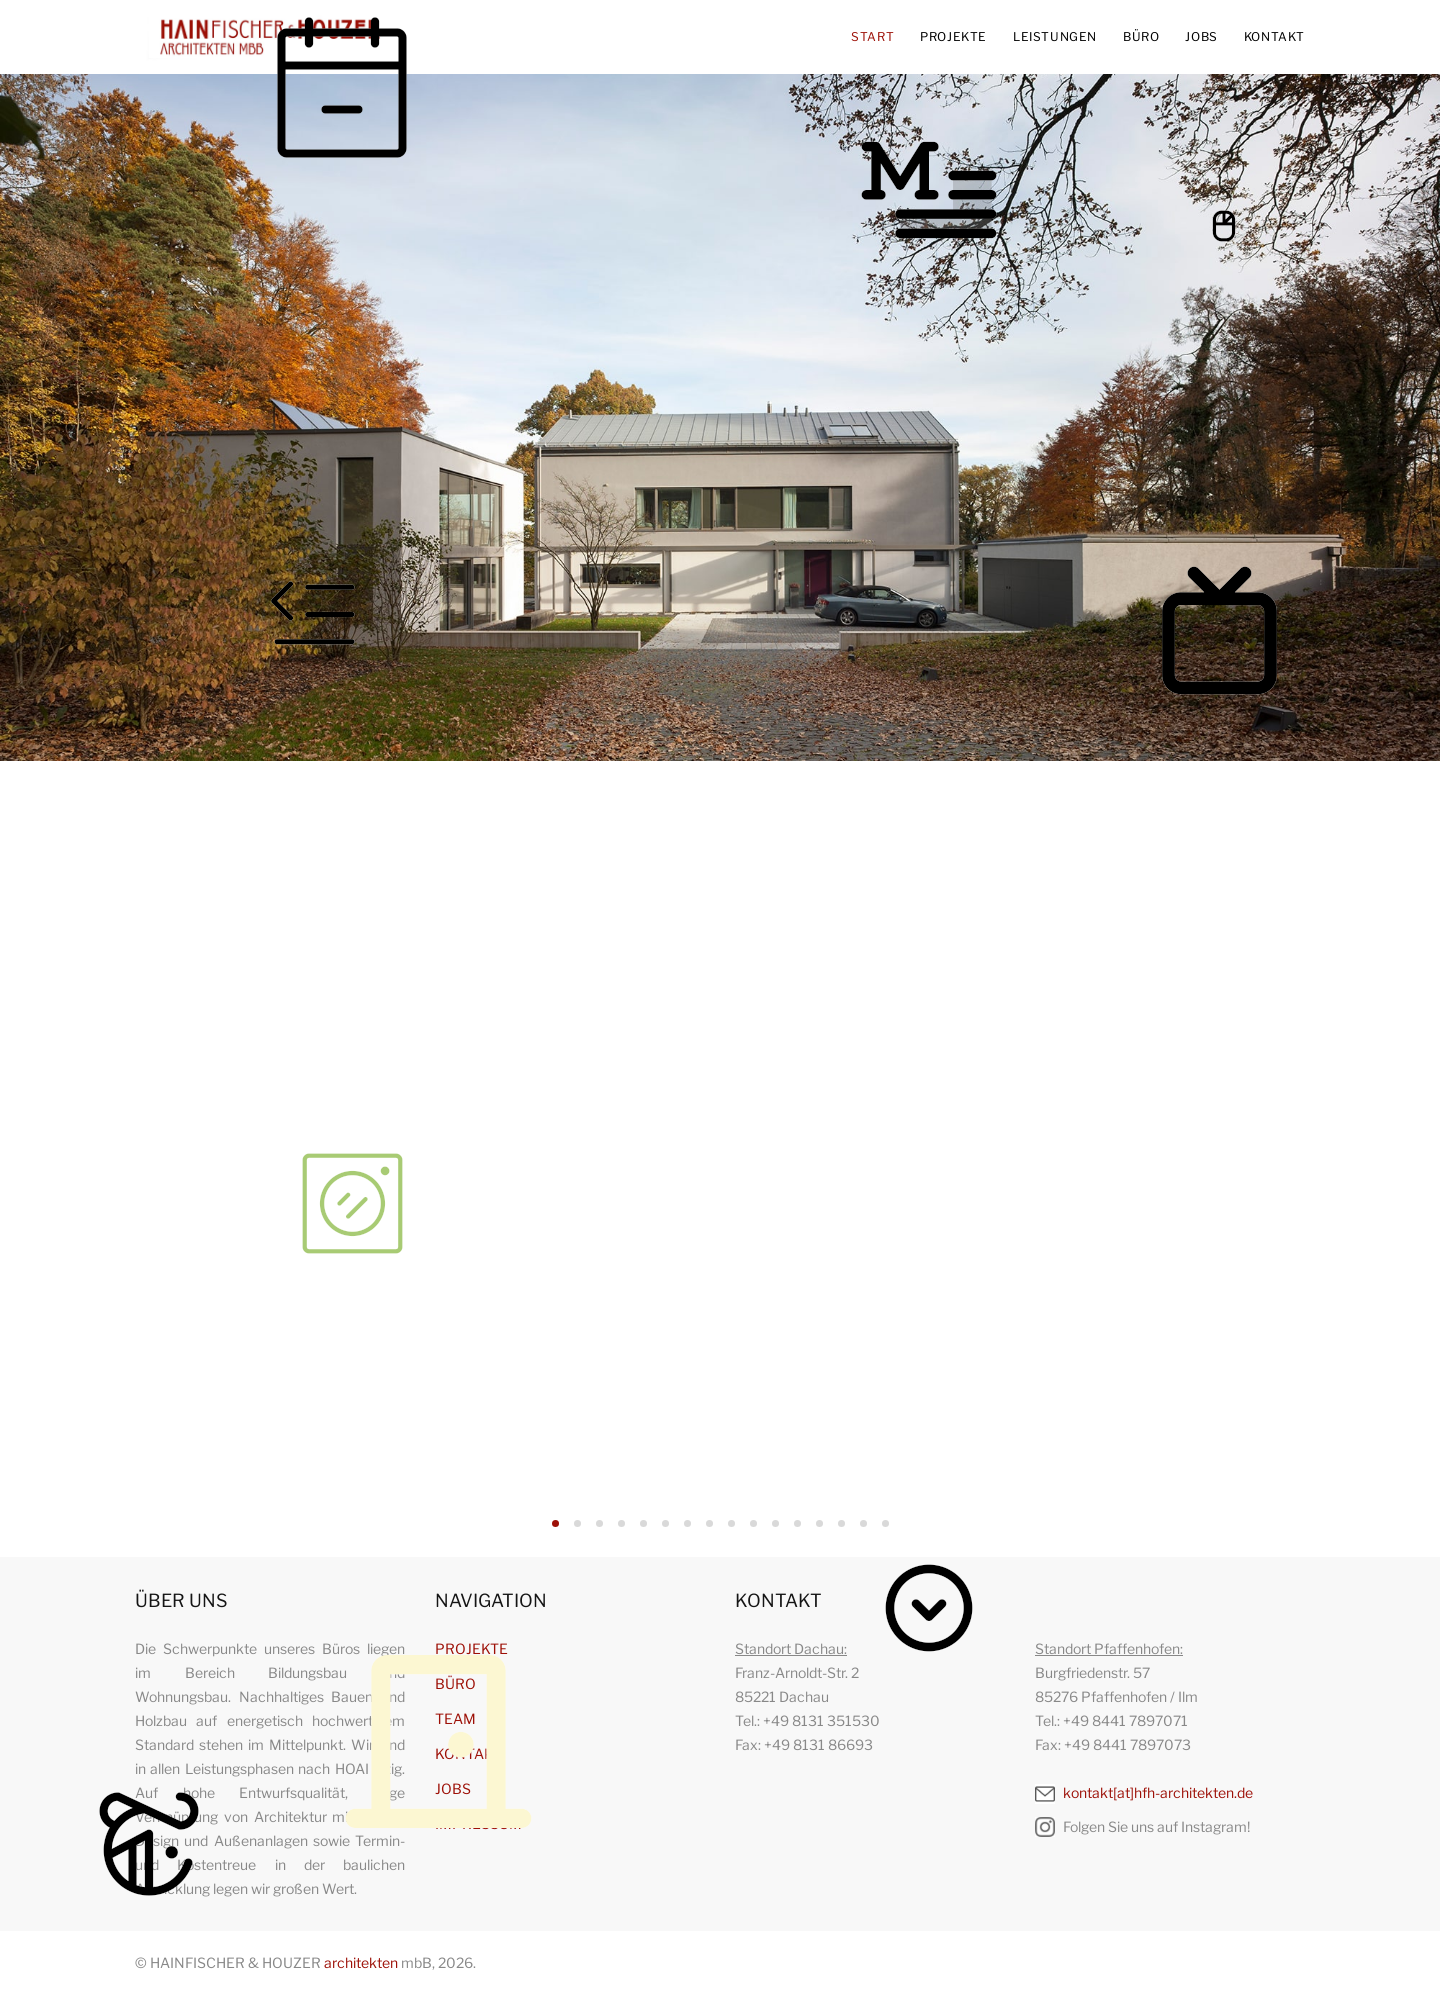  I want to click on open The New York Times app, so click(149, 1842).